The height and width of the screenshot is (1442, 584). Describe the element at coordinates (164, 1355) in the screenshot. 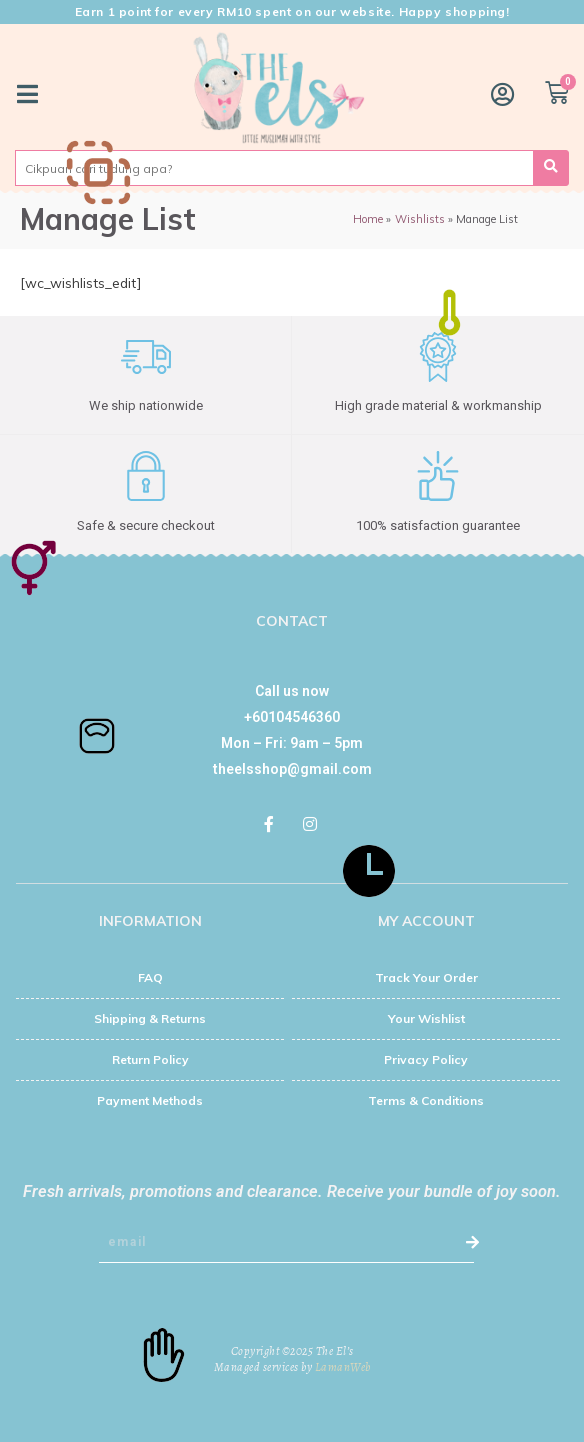

I see `stop or halt an action` at that location.